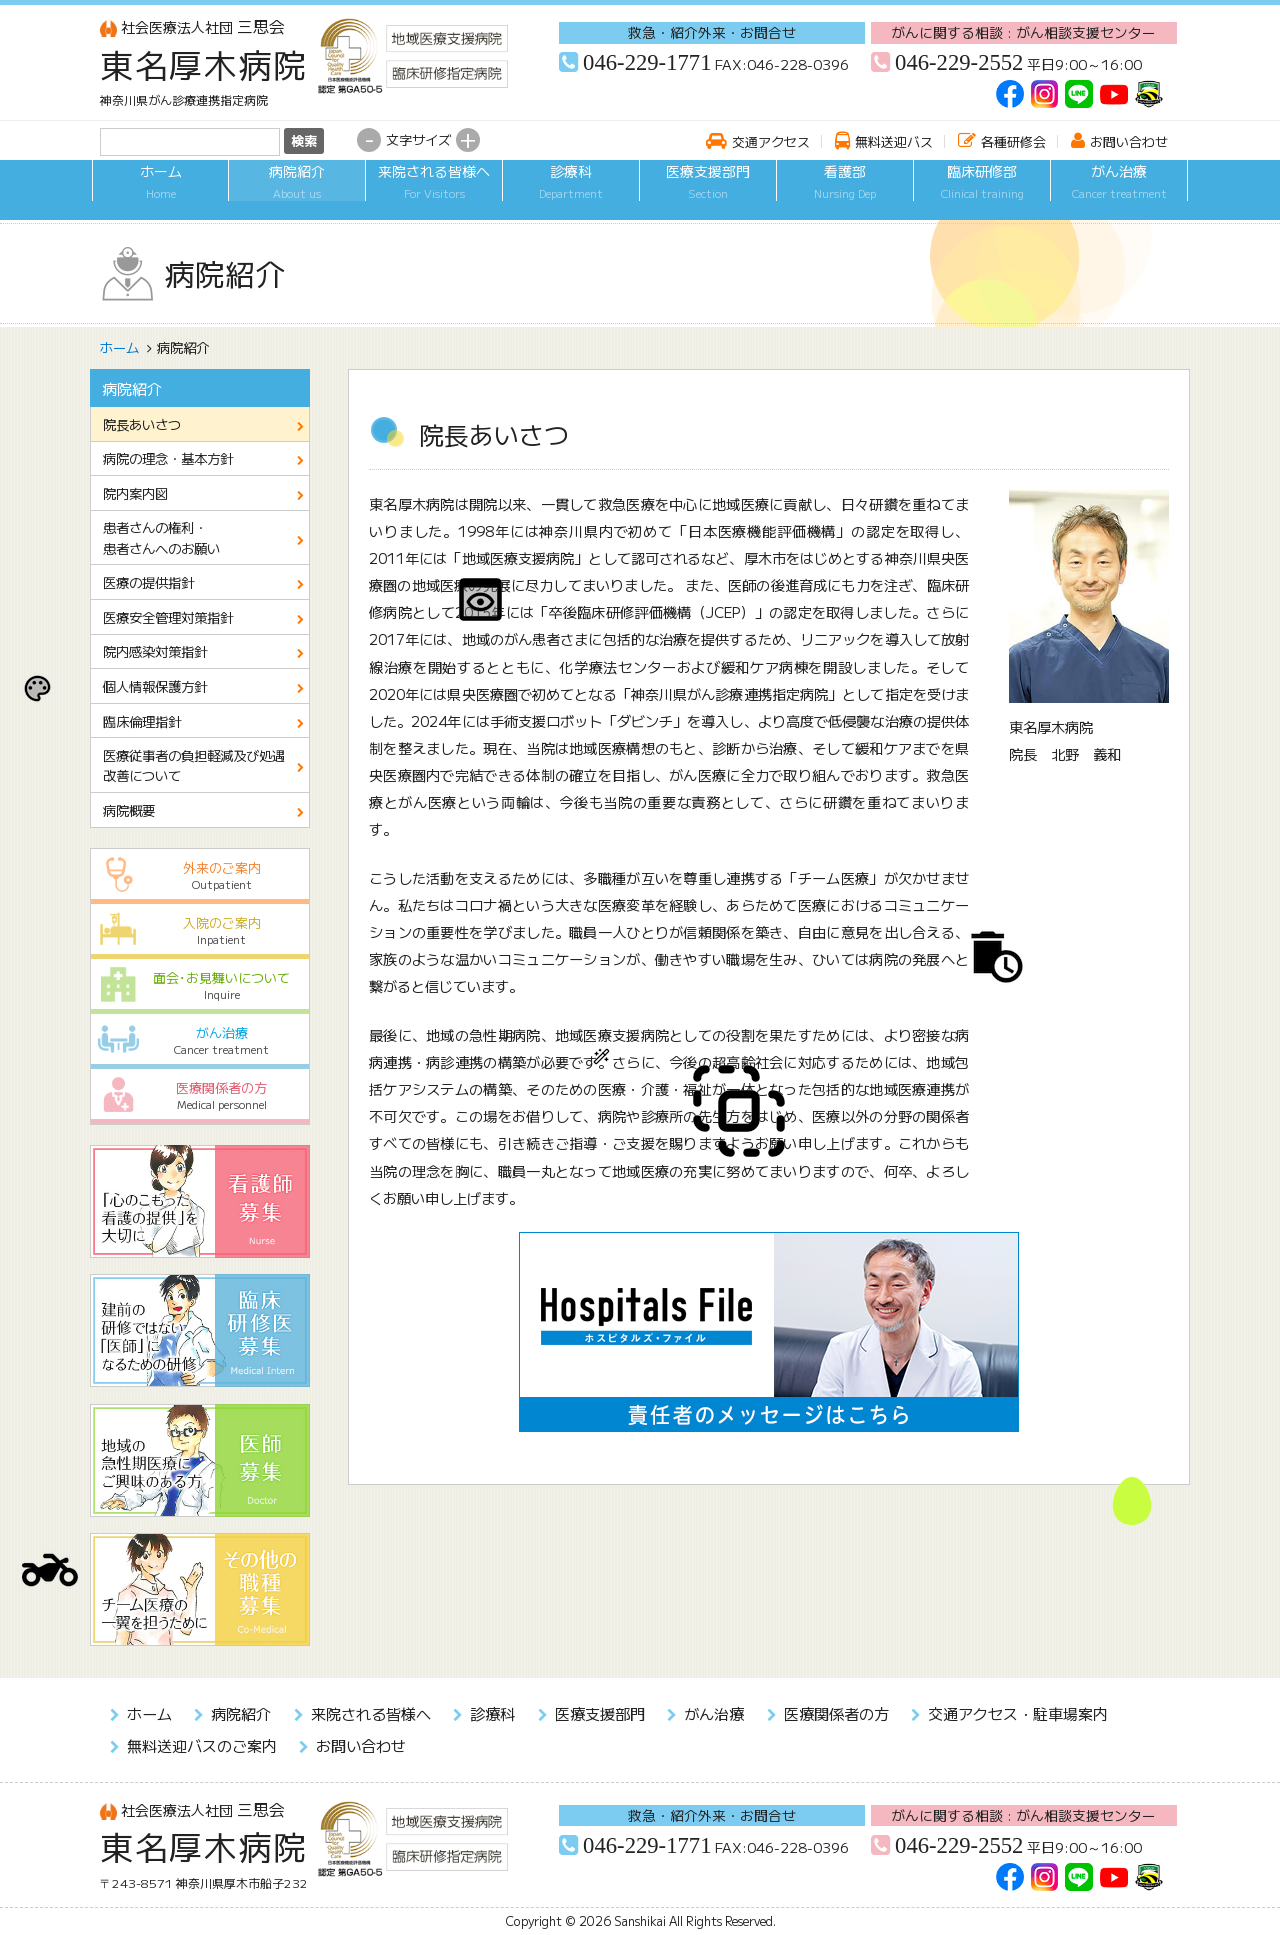 This screenshot has width=1280, height=1935. What do you see at coordinates (480, 599) in the screenshot?
I see `preview content before opening or saving` at bounding box center [480, 599].